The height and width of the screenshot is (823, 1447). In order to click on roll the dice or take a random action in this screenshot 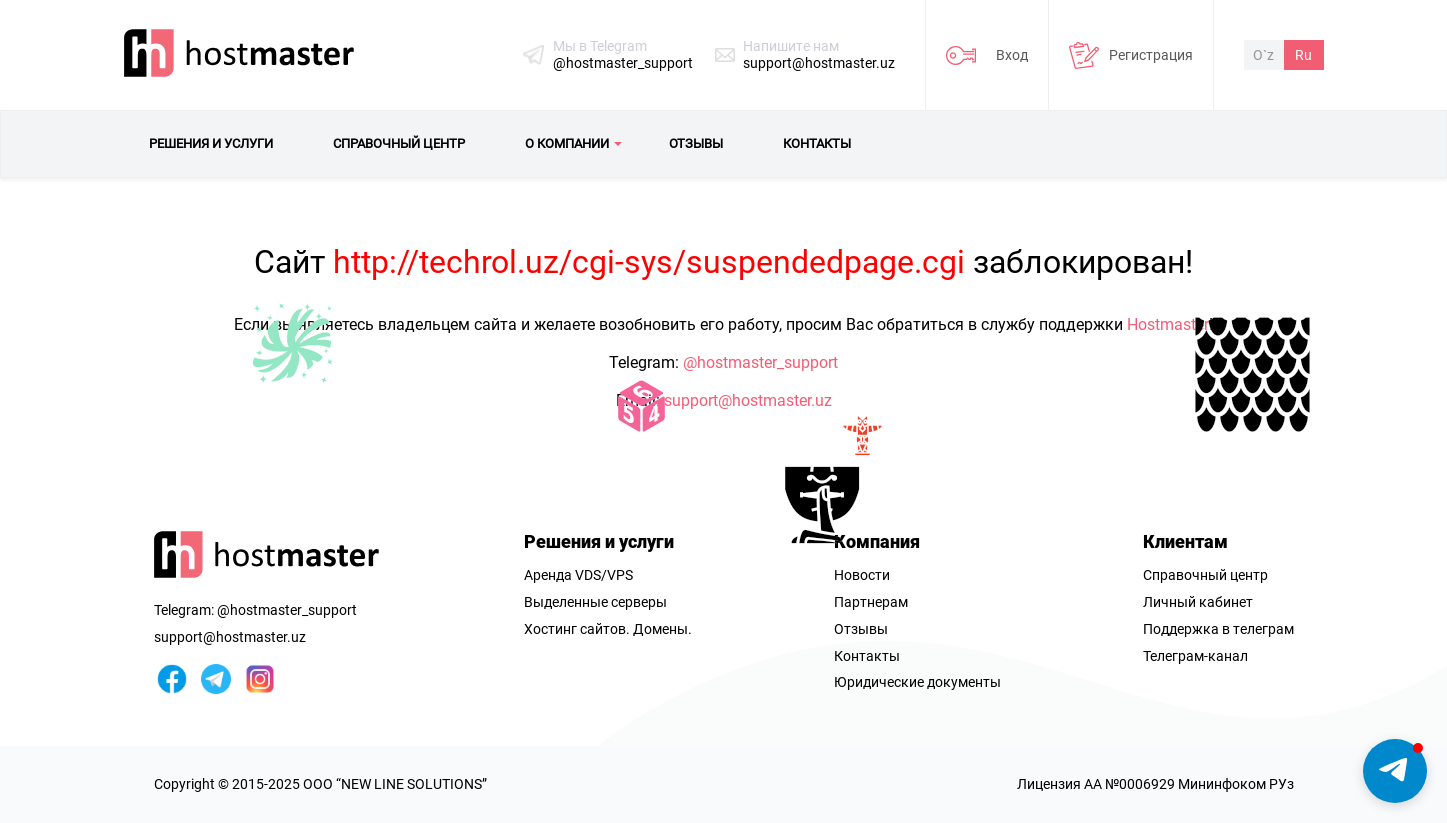, I will do `click(641, 406)`.